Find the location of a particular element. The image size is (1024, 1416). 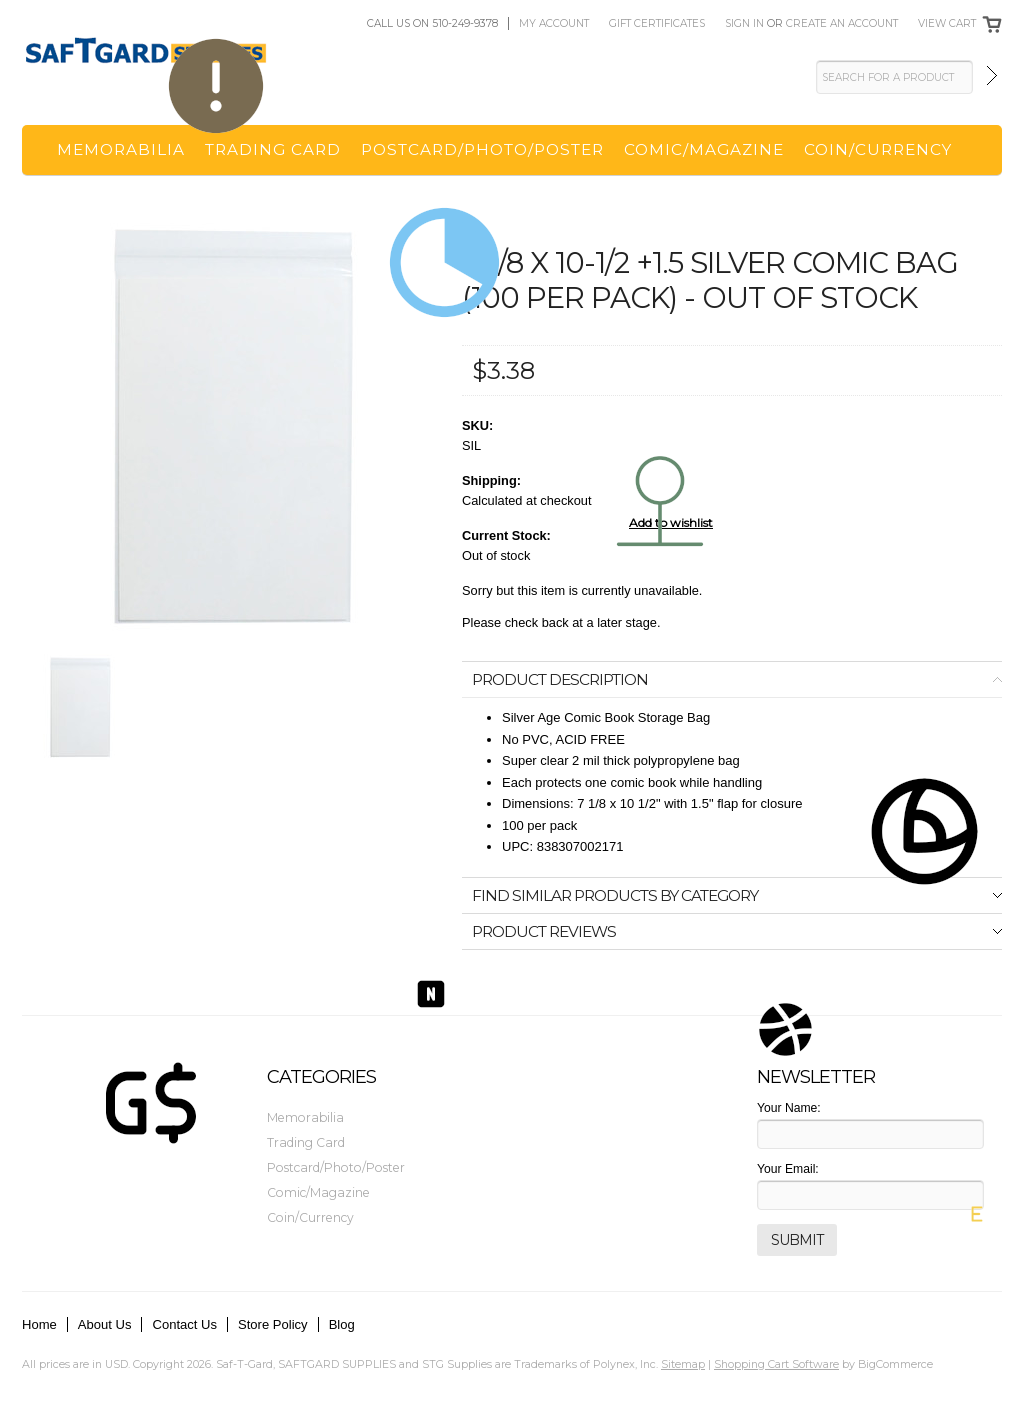

mark a location on the map is located at coordinates (660, 503).